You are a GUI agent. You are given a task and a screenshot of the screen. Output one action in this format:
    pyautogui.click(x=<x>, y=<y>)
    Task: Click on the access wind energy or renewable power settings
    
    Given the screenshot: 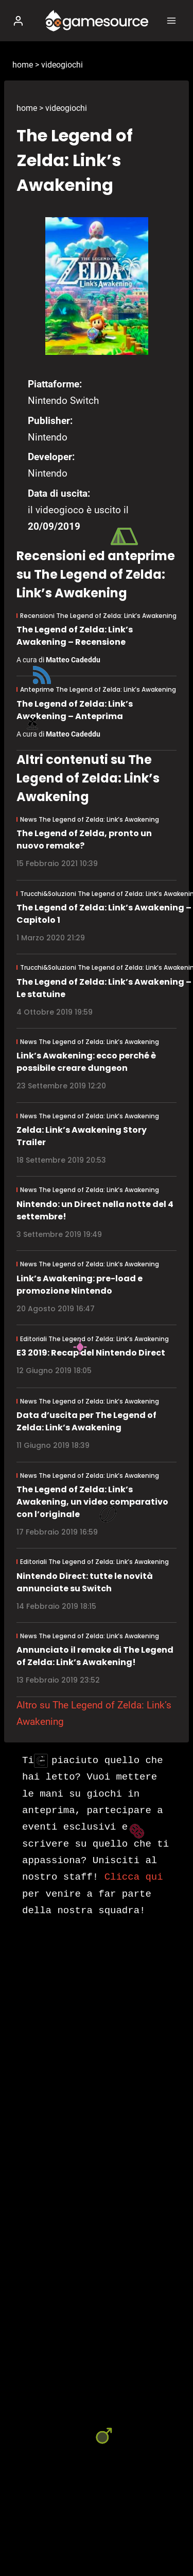 What is the action you would take?
    pyautogui.click(x=32, y=723)
    